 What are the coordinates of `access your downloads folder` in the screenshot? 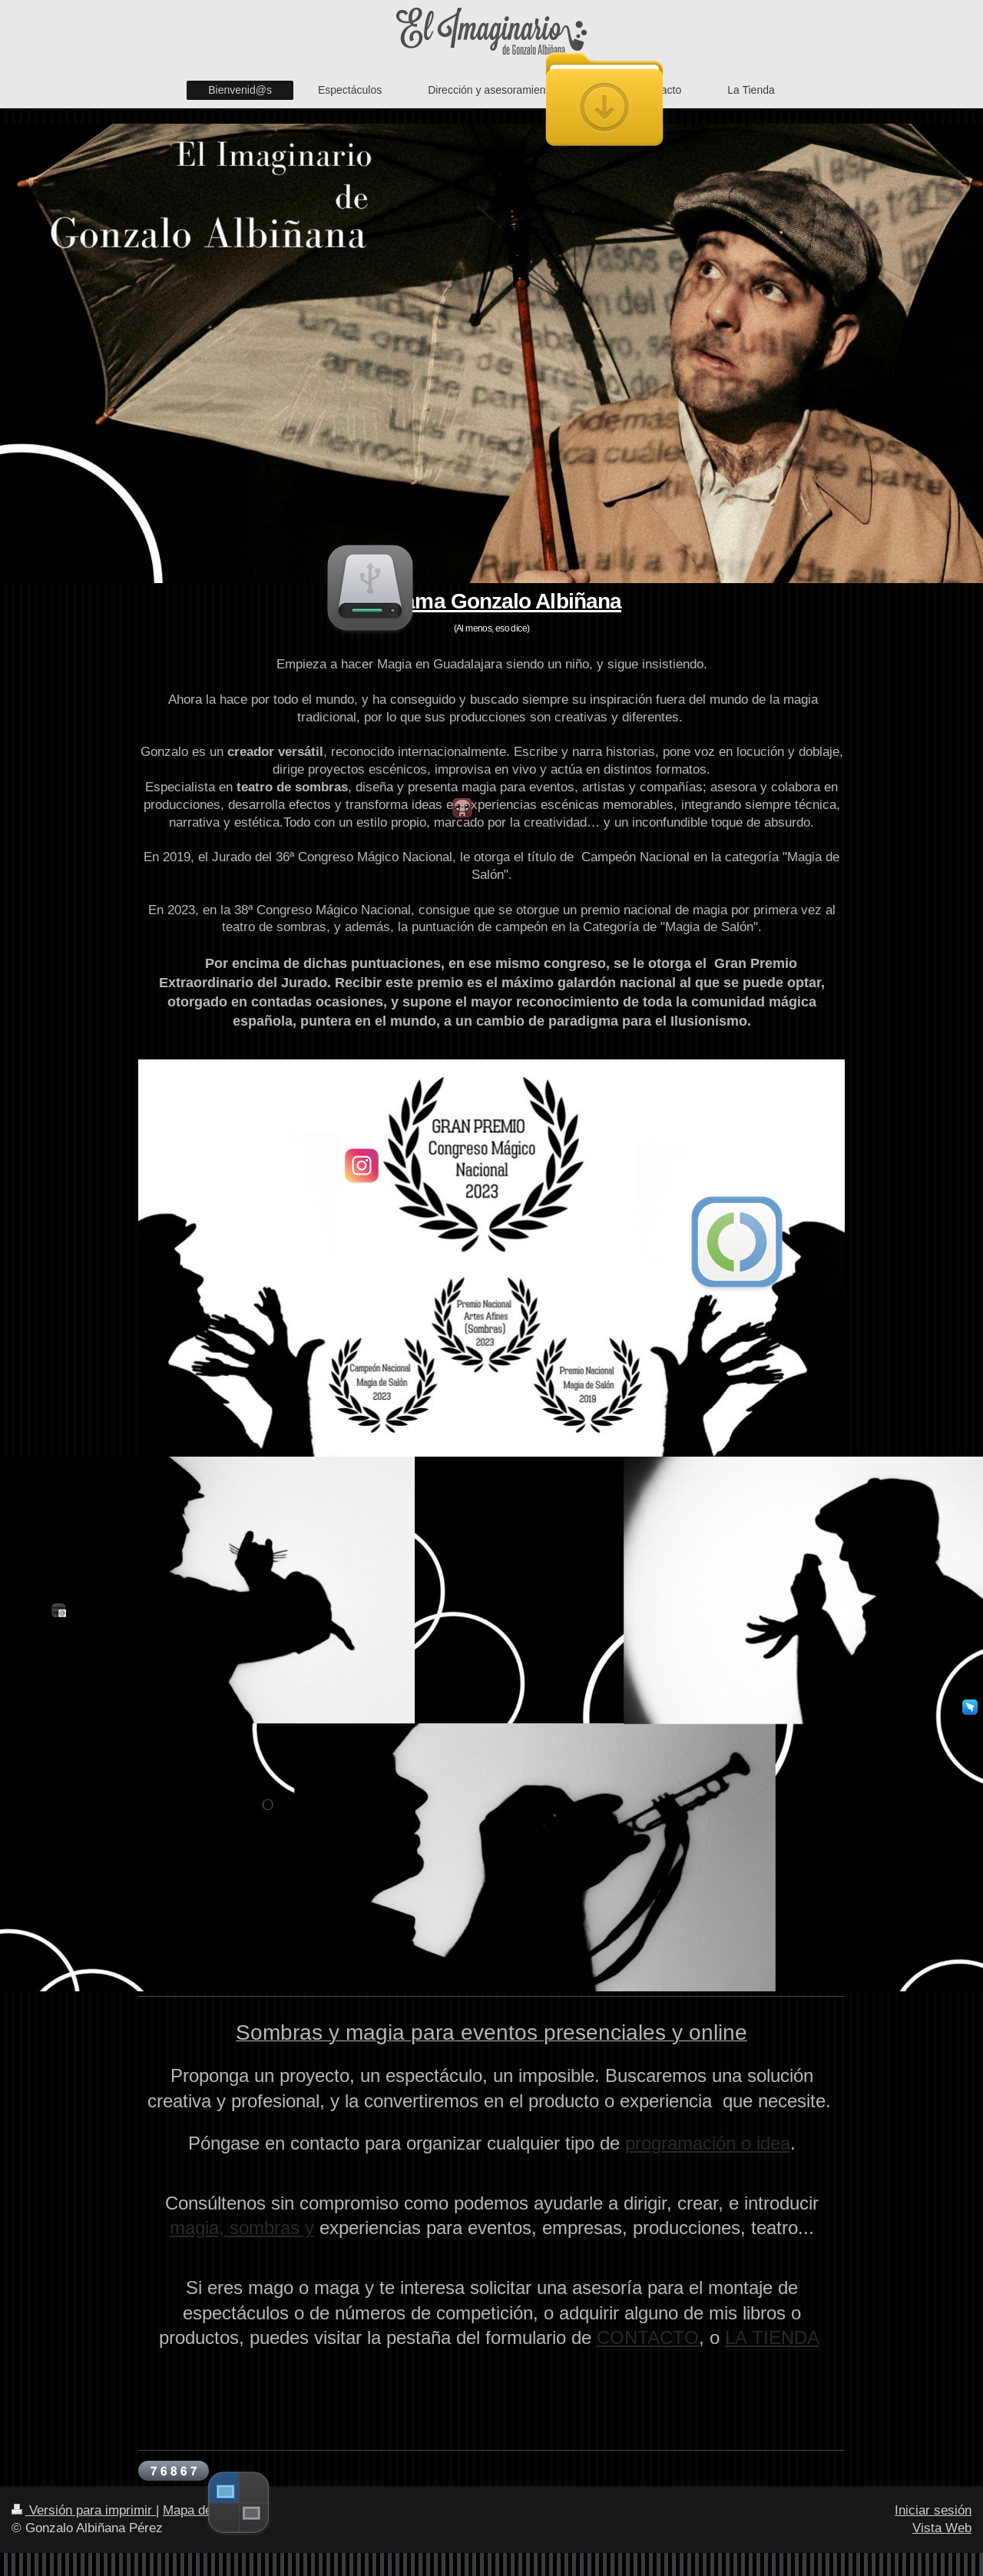 It's located at (604, 99).